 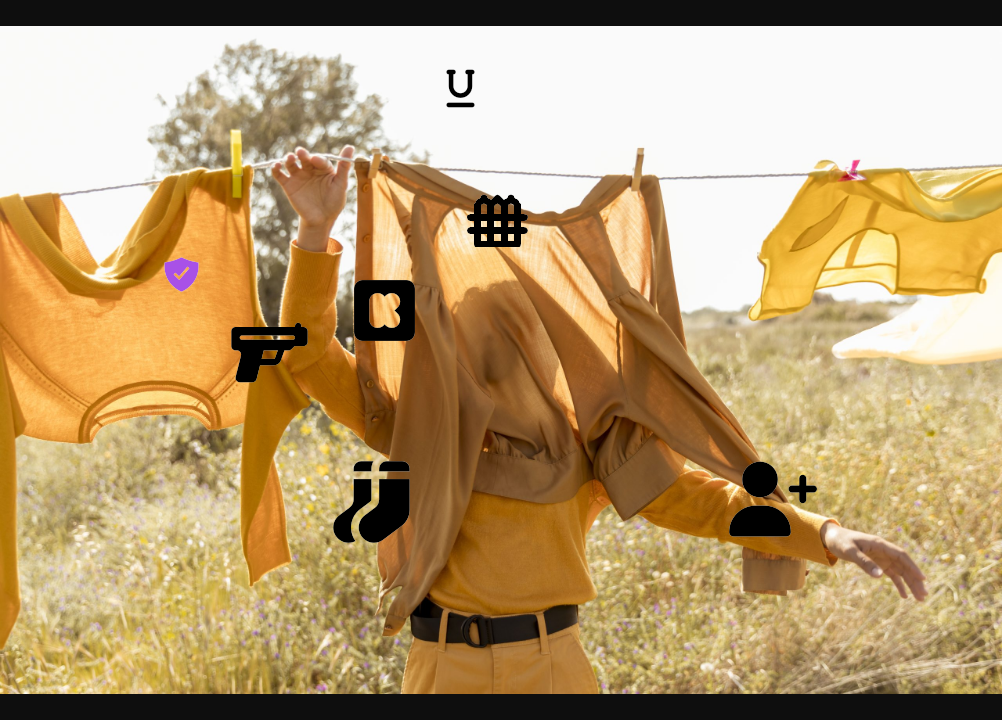 I want to click on apply underline formatting to selected text, so click(x=460, y=88).